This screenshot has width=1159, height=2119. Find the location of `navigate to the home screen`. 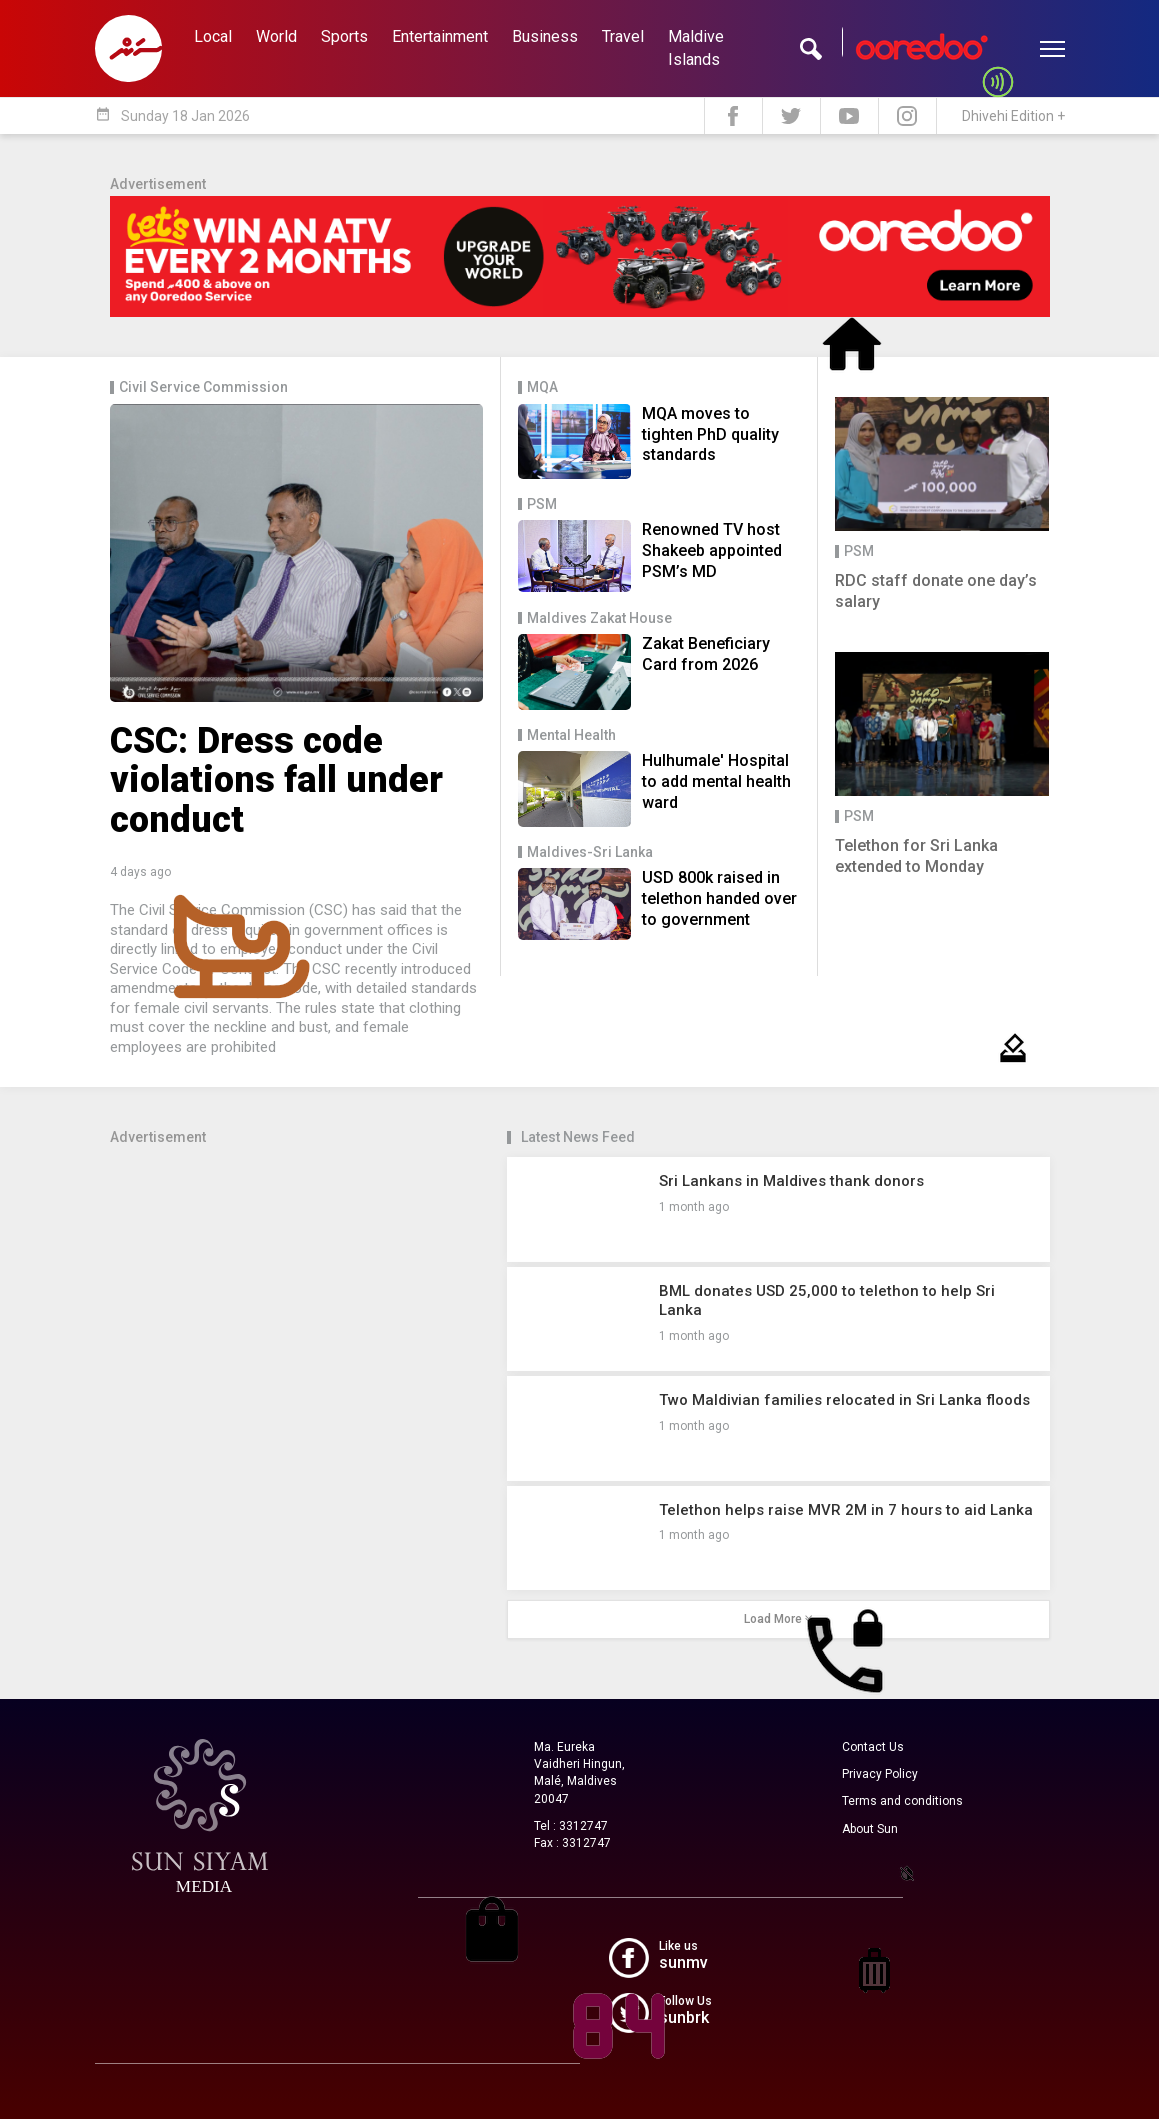

navigate to the home screen is located at coordinates (852, 345).